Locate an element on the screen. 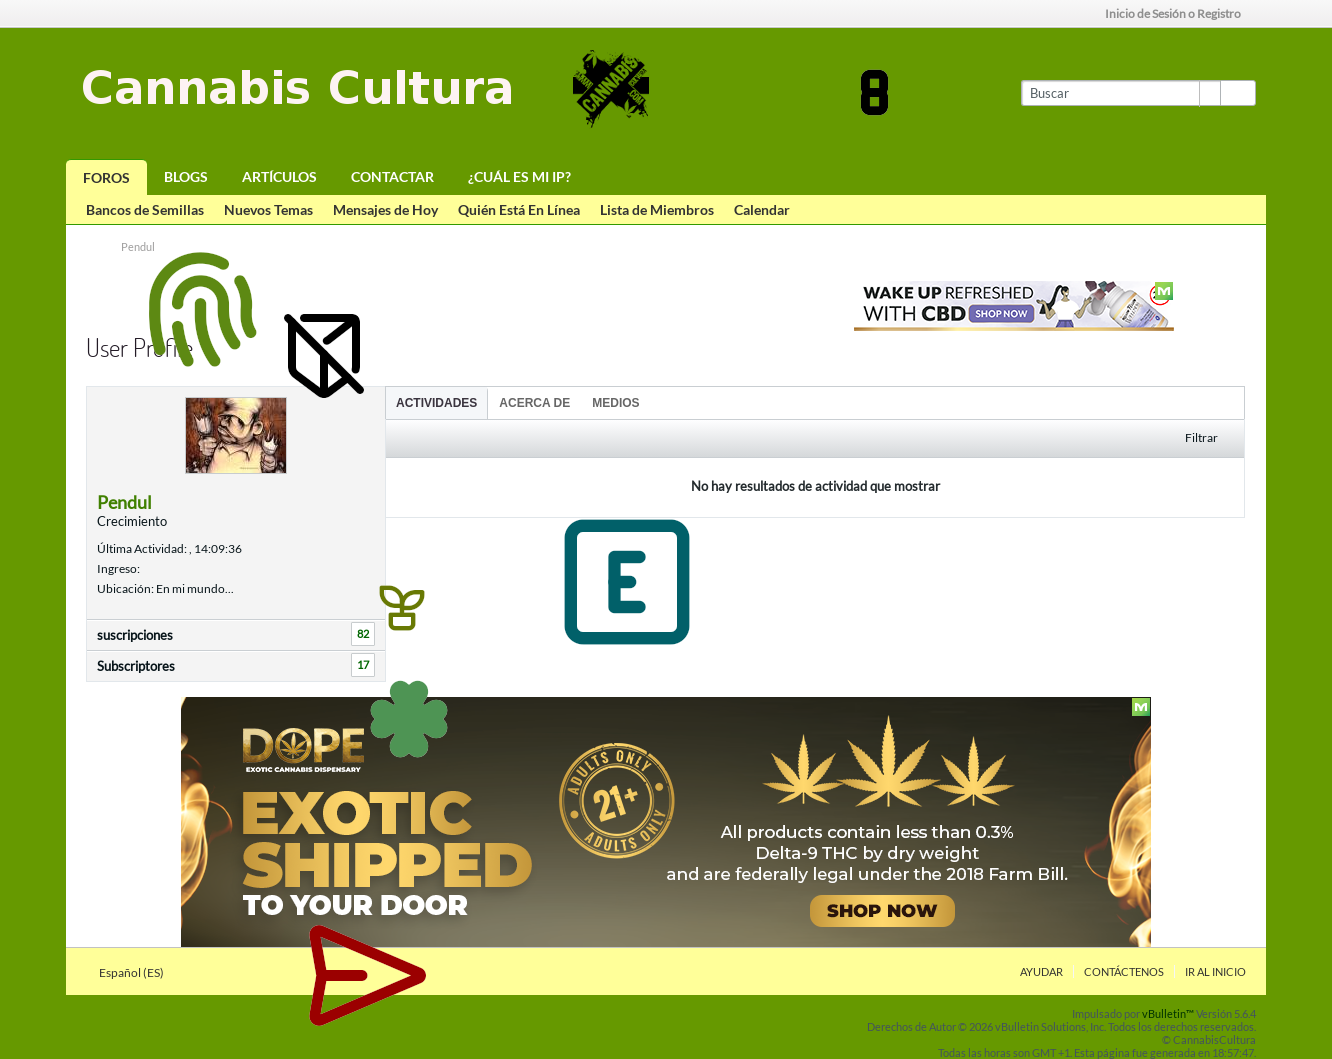 This screenshot has height=1059, width=1332. indicates an "E" rating or classification is located at coordinates (627, 582).